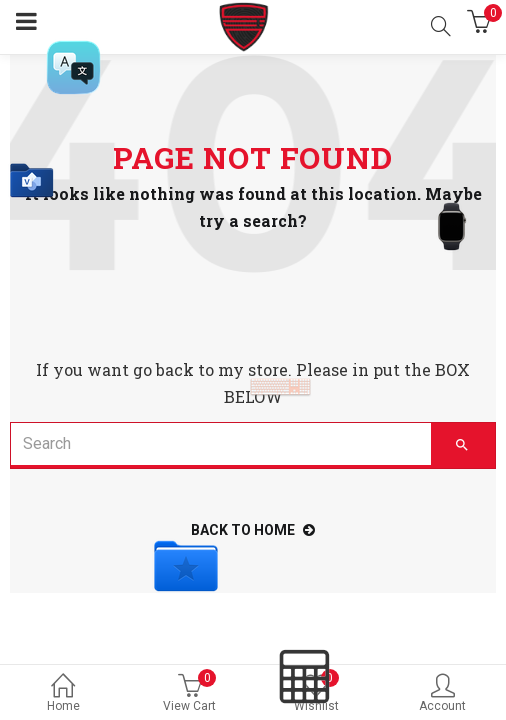 The width and height of the screenshot is (506, 720). Describe the element at coordinates (73, 67) in the screenshot. I see `open the translation app` at that location.